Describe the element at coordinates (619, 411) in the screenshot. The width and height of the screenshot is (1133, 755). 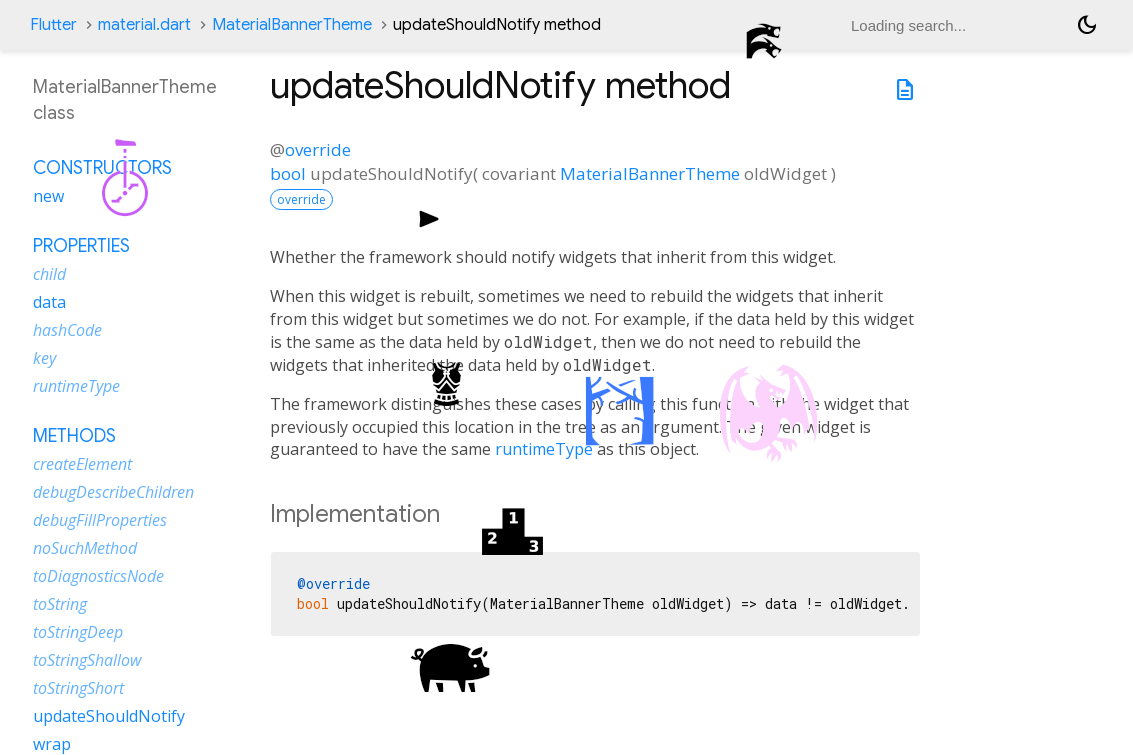
I see `enter a forest zone or nature area` at that location.